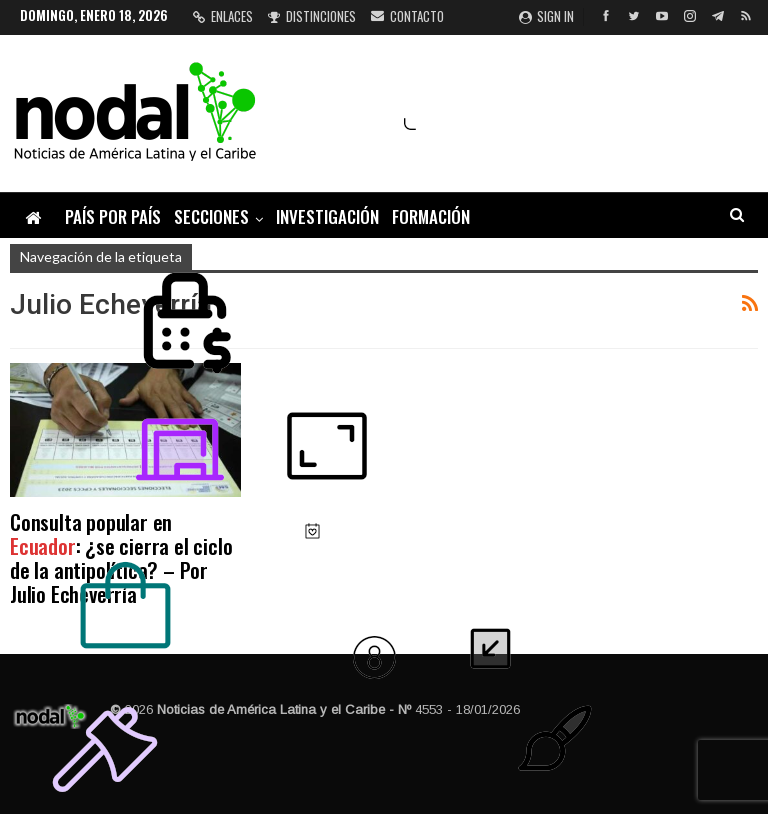 The image size is (768, 814). I want to click on enter fullscreen mode, so click(327, 446).